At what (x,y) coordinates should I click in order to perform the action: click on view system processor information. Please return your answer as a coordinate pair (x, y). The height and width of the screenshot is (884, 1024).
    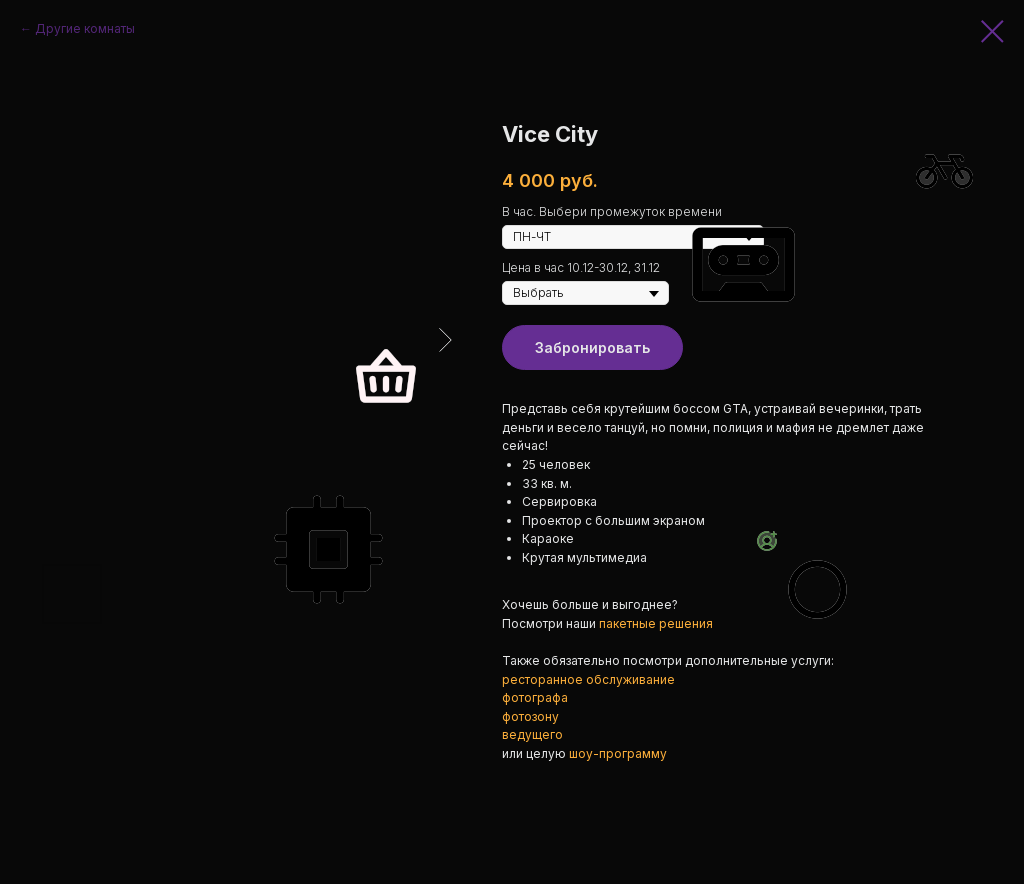
    Looking at the image, I should click on (328, 549).